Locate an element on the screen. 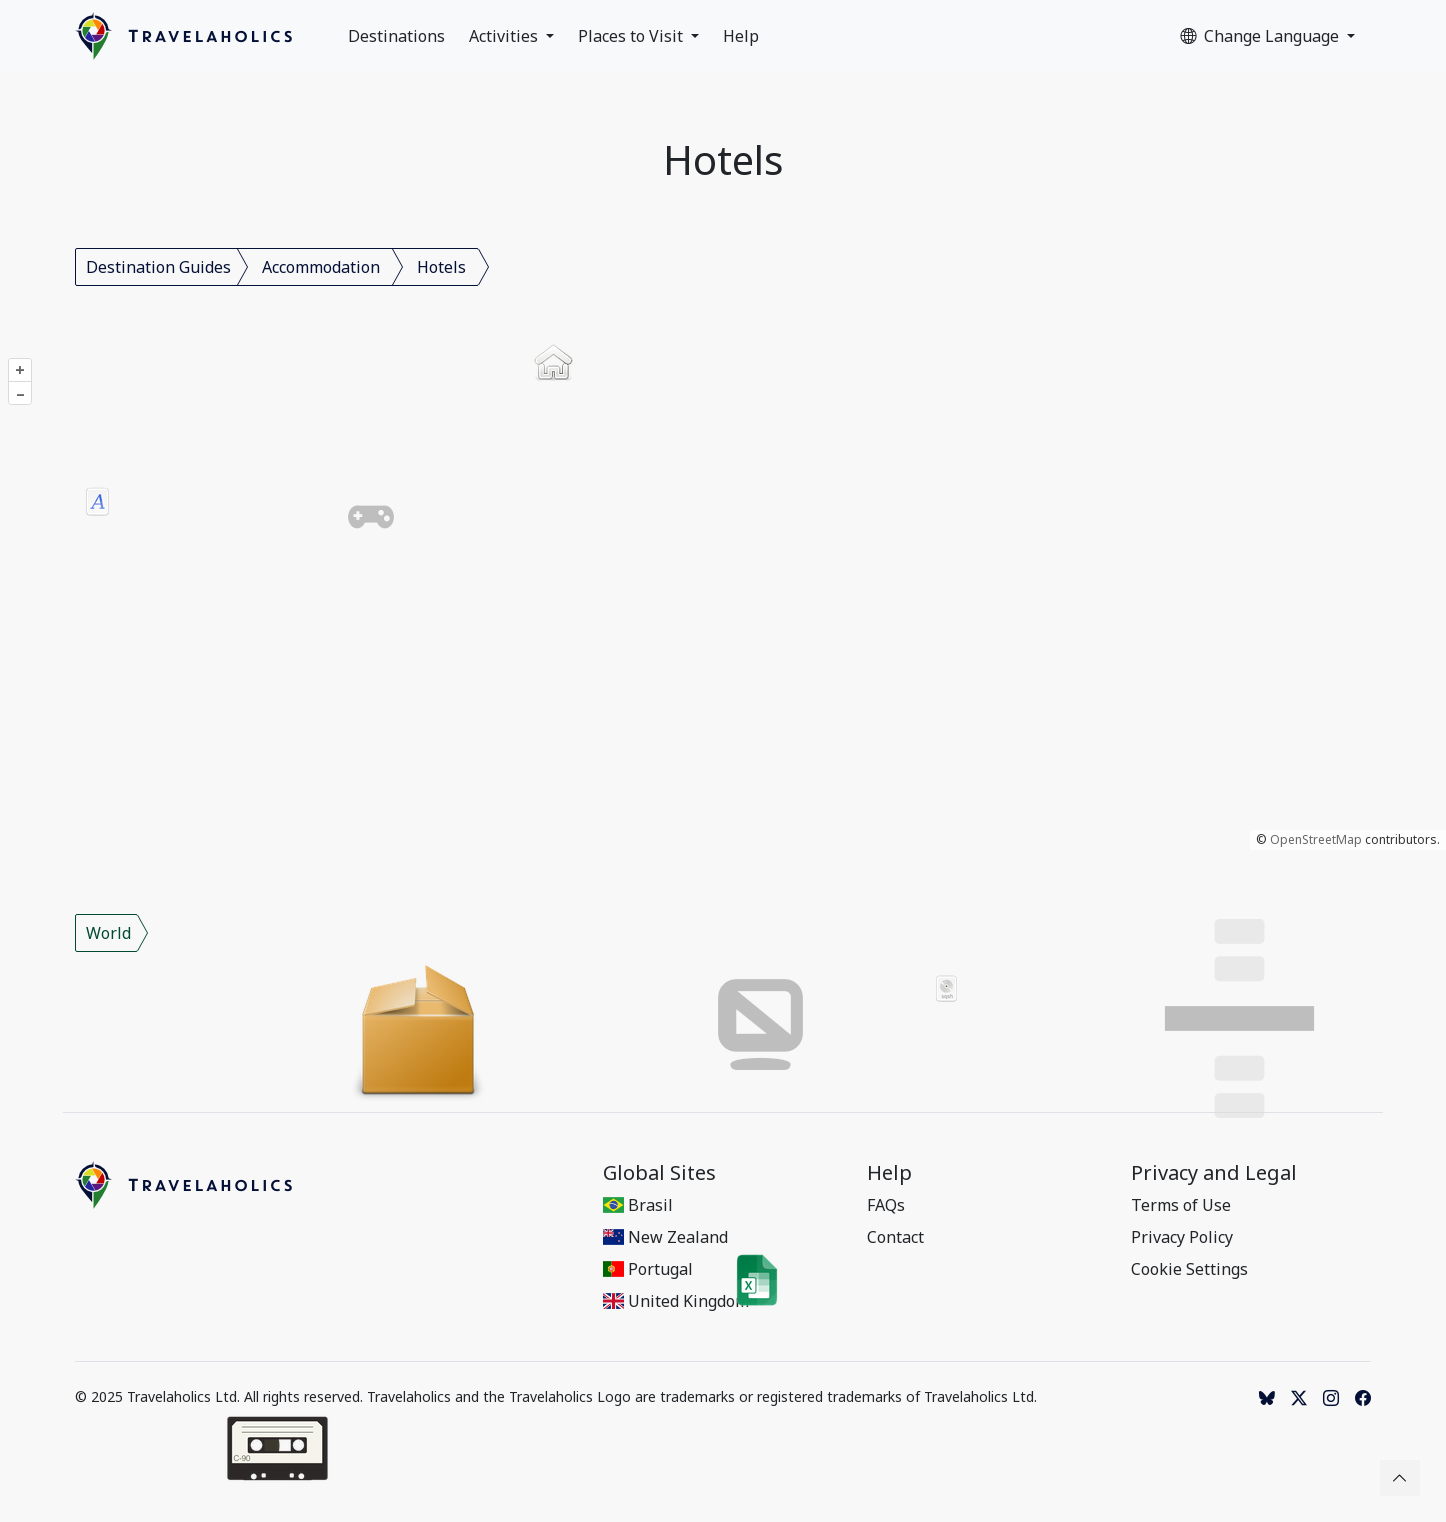 Image resolution: width=1446 pixels, height=1522 pixels. an OpenType font file is located at coordinates (97, 501).